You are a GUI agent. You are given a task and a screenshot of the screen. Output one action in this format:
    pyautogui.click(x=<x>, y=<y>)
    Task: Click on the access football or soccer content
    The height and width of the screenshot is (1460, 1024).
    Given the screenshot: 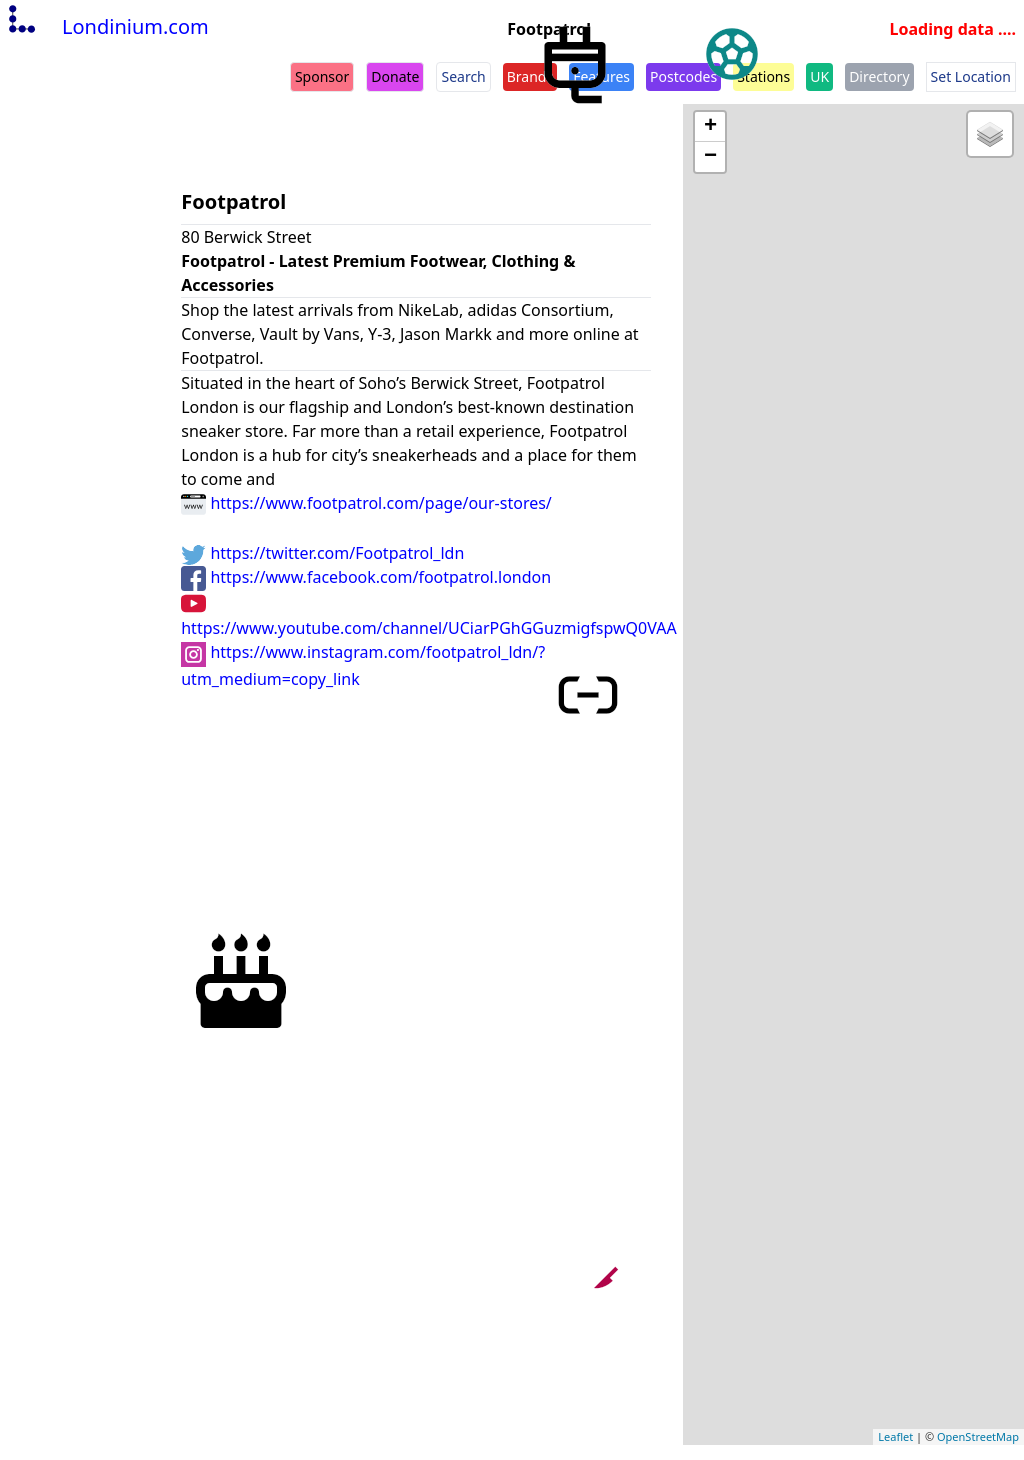 What is the action you would take?
    pyautogui.click(x=732, y=54)
    